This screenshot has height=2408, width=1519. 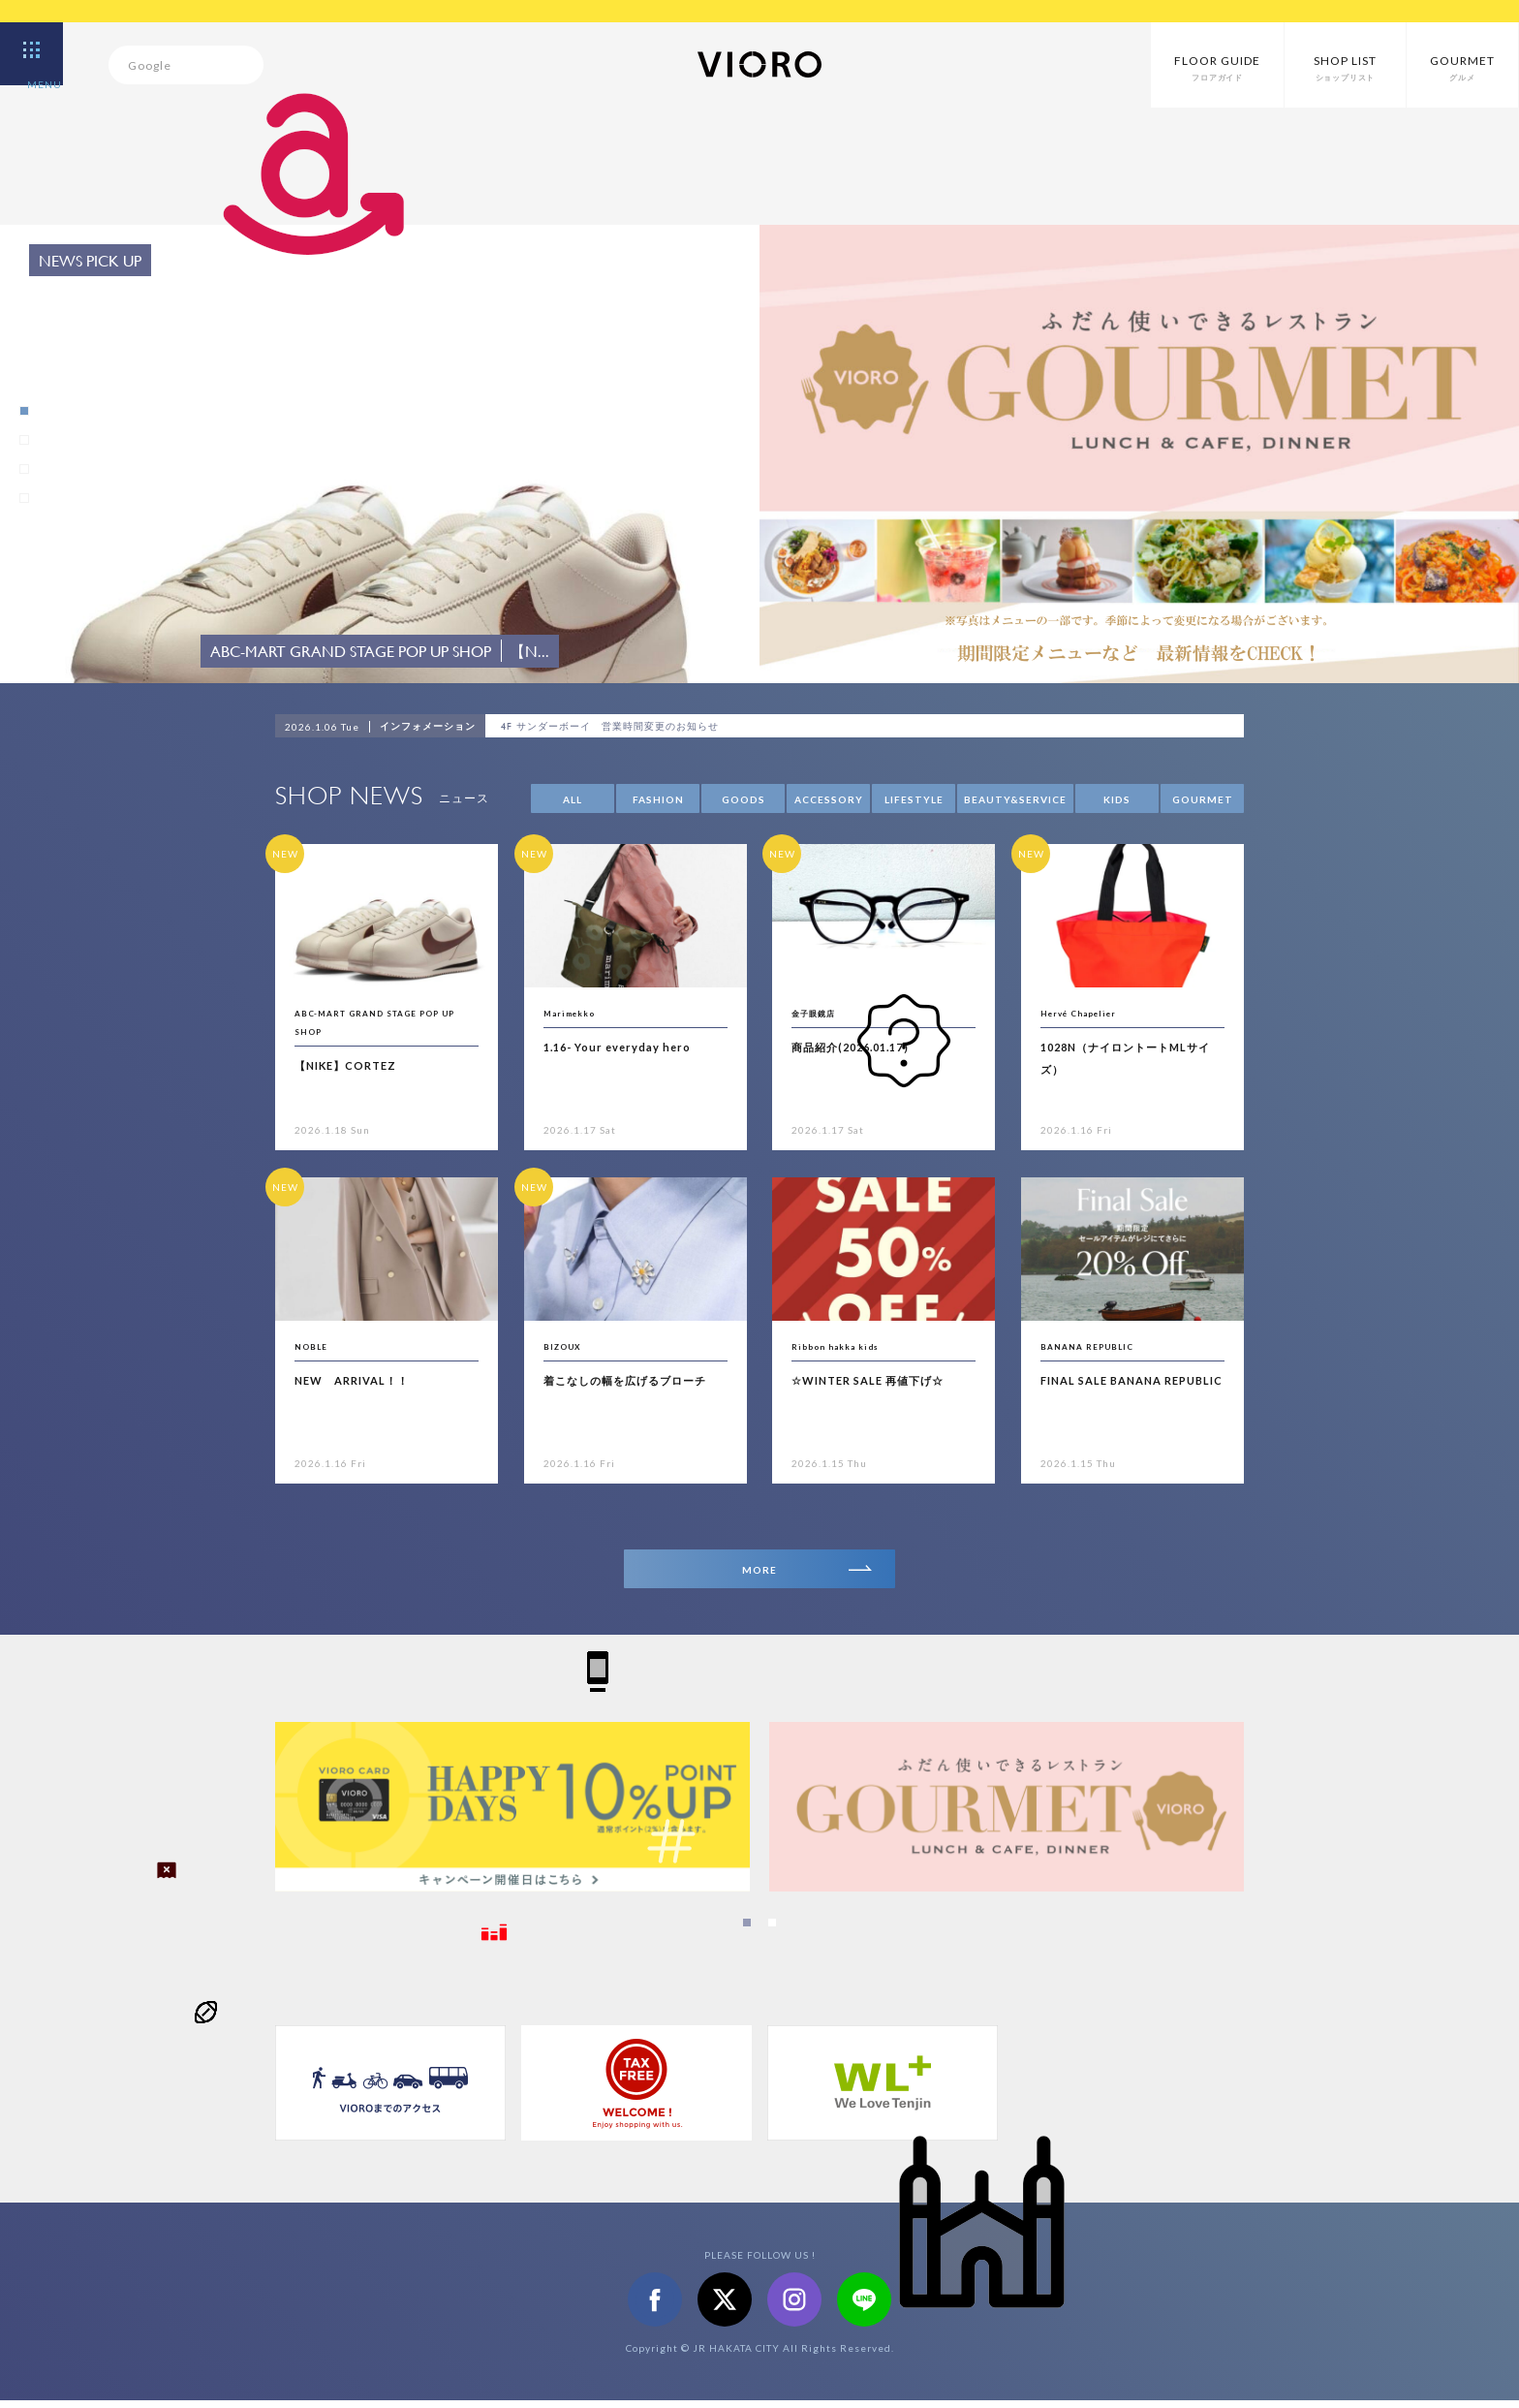 I want to click on view or add hashtags, so click(x=671, y=1841).